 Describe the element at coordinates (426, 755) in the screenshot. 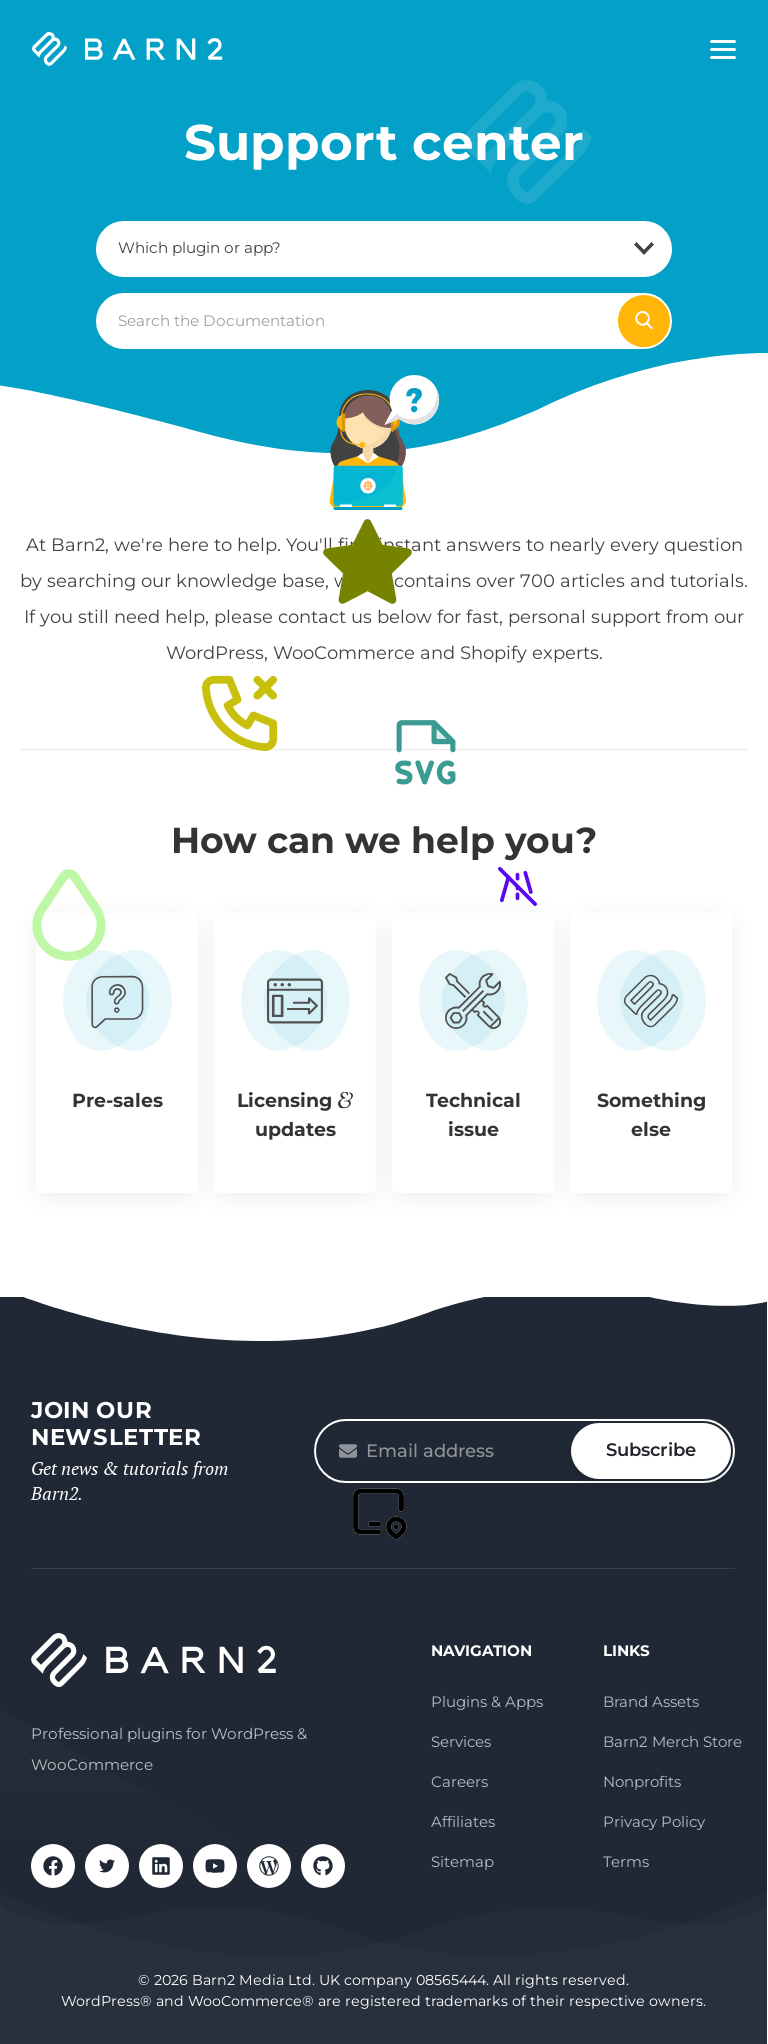

I see `open or view an SVG file` at that location.